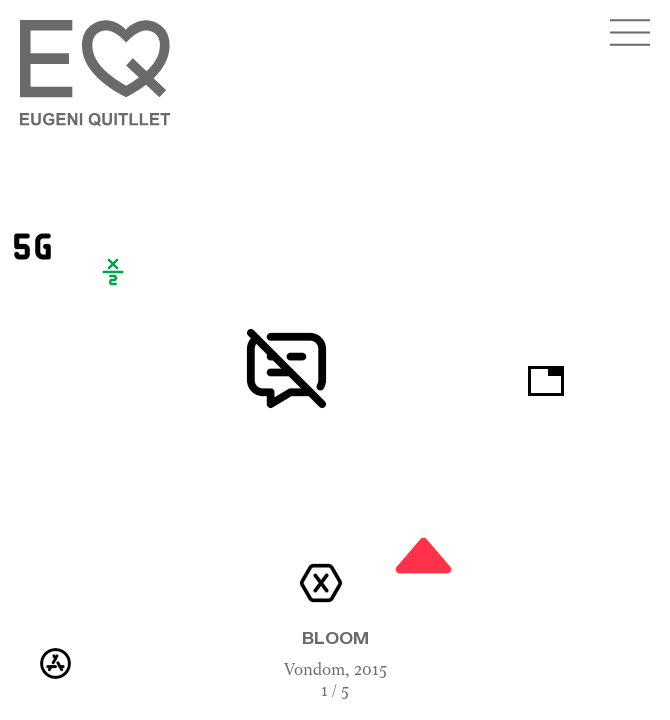 The image size is (670, 720). I want to click on collapse an expanded section or dropdown, so click(423, 555).